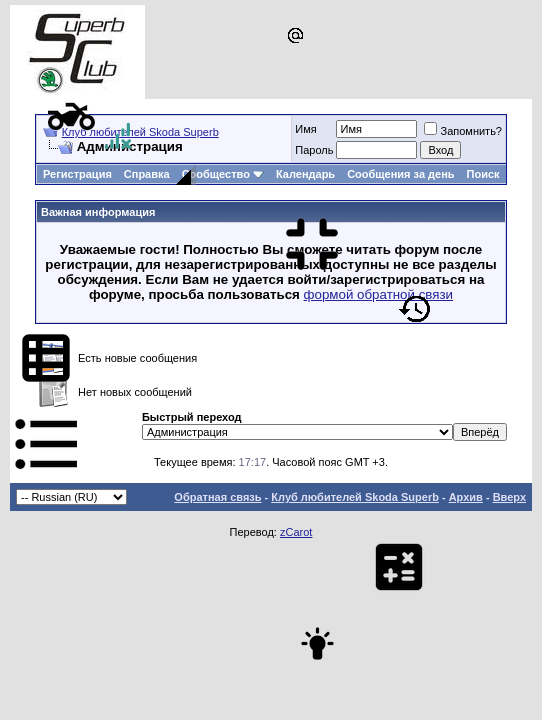 This screenshot has width=542, height=720. I want to click on view browsing or activity history, so click(415, 309).